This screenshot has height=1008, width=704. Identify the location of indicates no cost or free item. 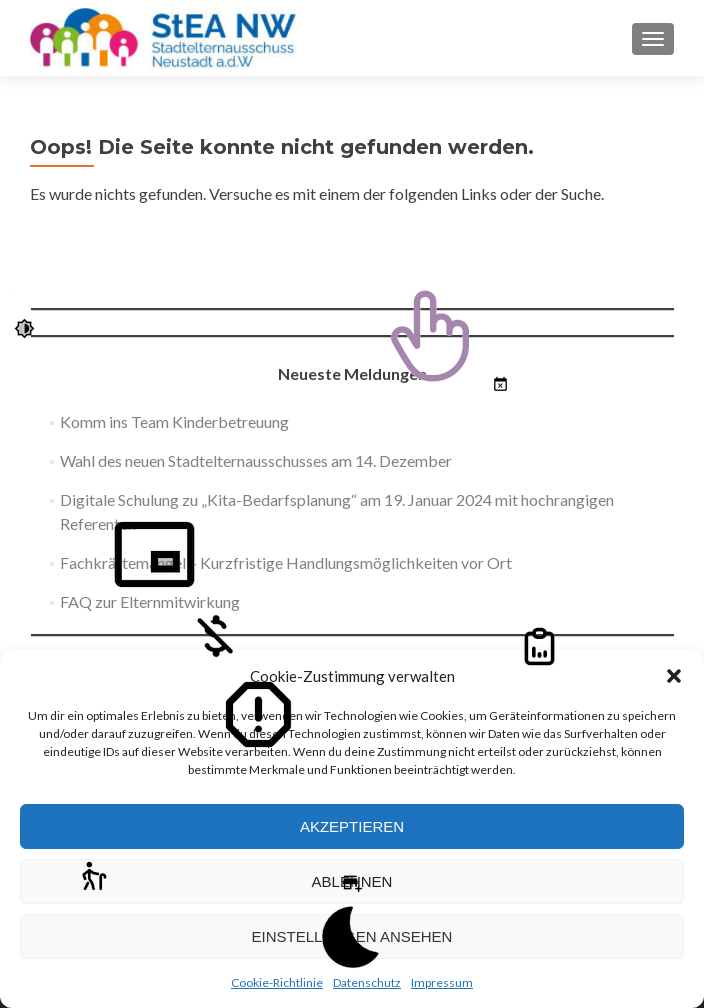
(215, 636).